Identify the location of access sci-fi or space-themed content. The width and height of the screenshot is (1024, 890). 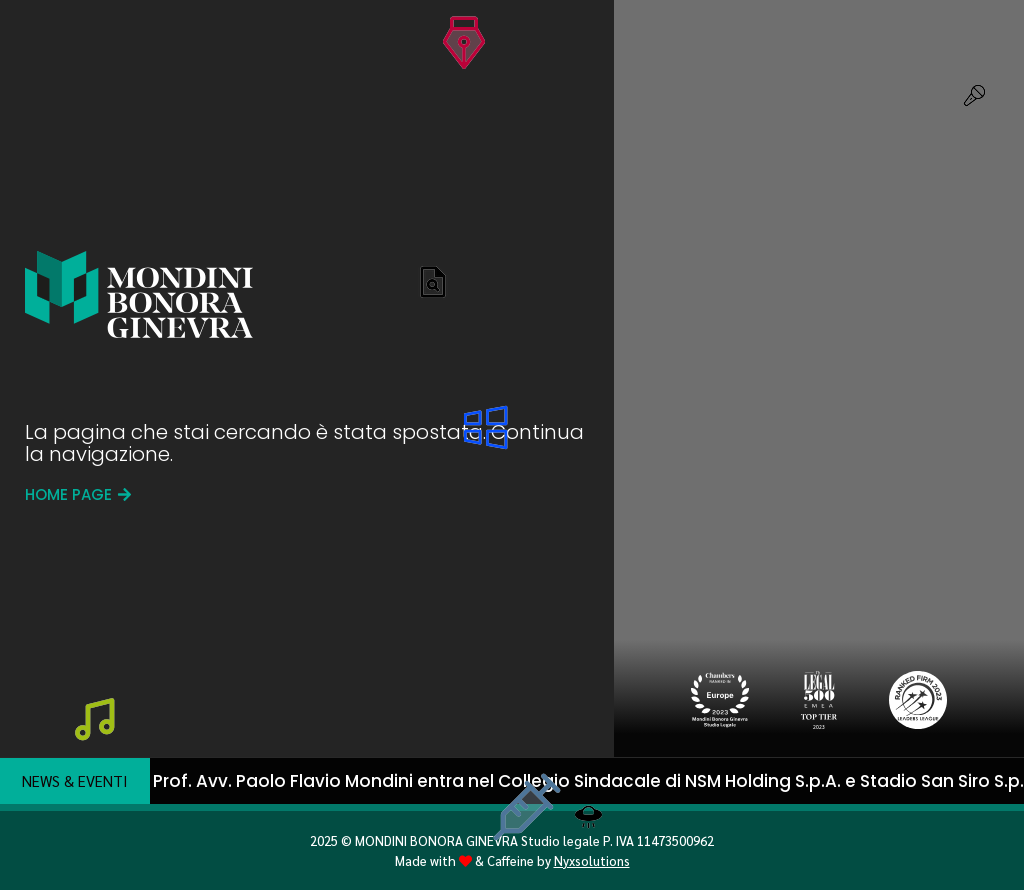
(588, 816).